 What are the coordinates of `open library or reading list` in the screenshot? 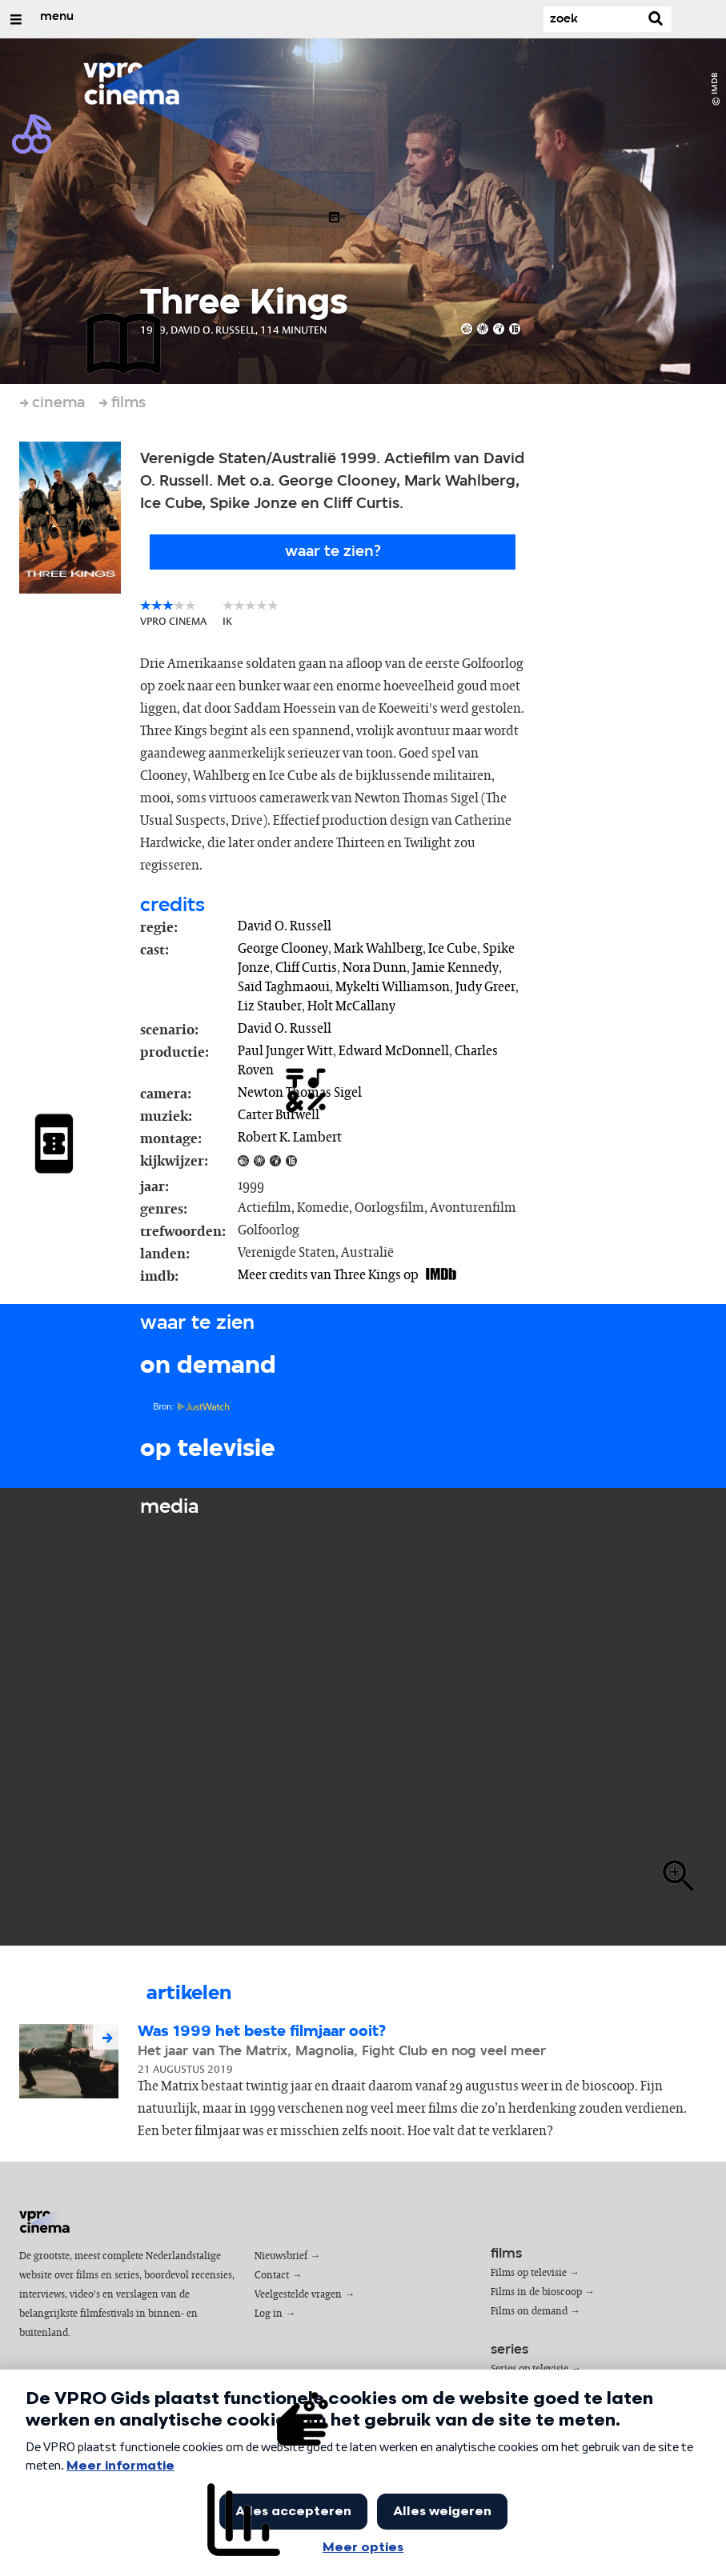 It's located at (123, 343).